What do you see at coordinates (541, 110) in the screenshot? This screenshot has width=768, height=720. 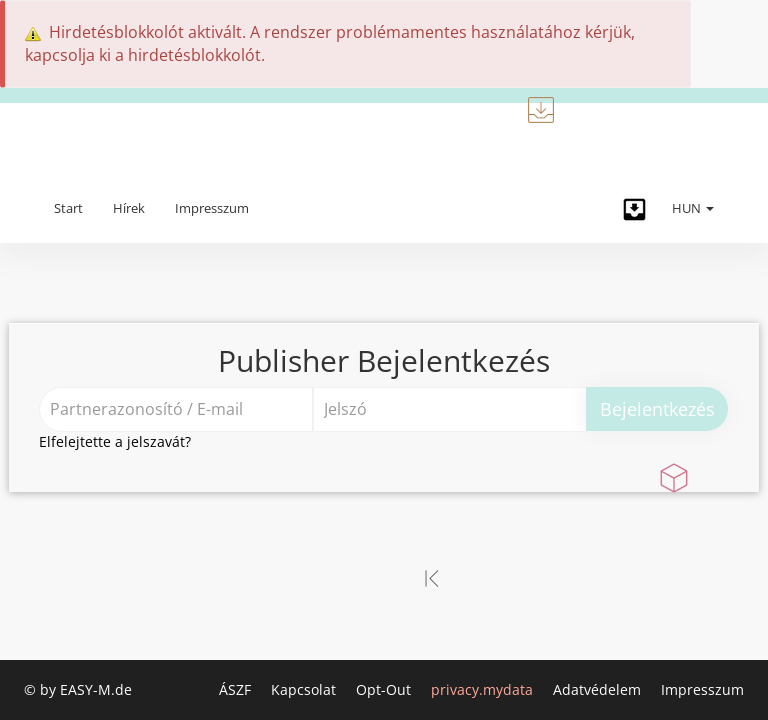 I see `download file to inbox or tray` at bounding box center [541, 110].